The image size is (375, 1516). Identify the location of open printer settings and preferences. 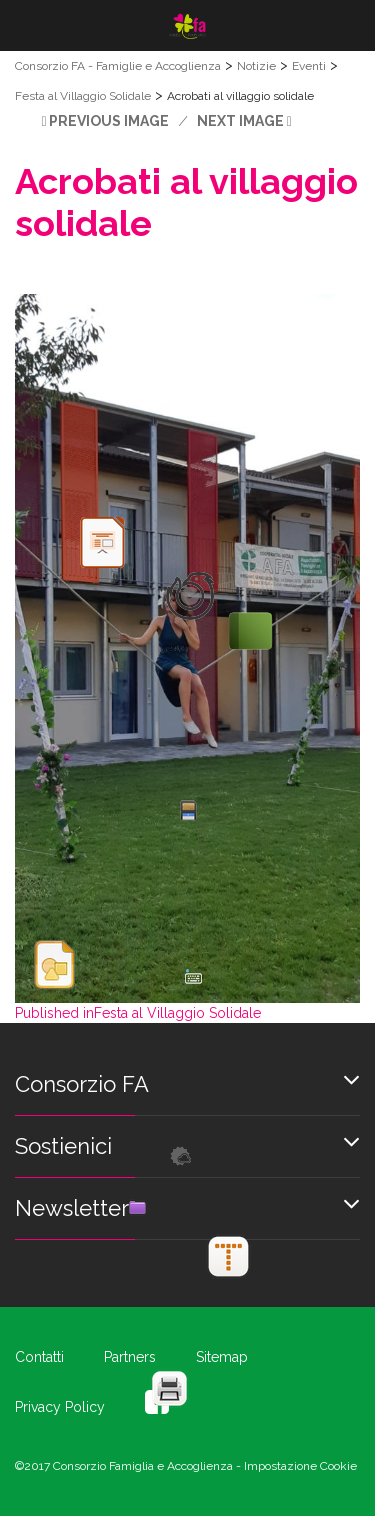
(169, 1388).